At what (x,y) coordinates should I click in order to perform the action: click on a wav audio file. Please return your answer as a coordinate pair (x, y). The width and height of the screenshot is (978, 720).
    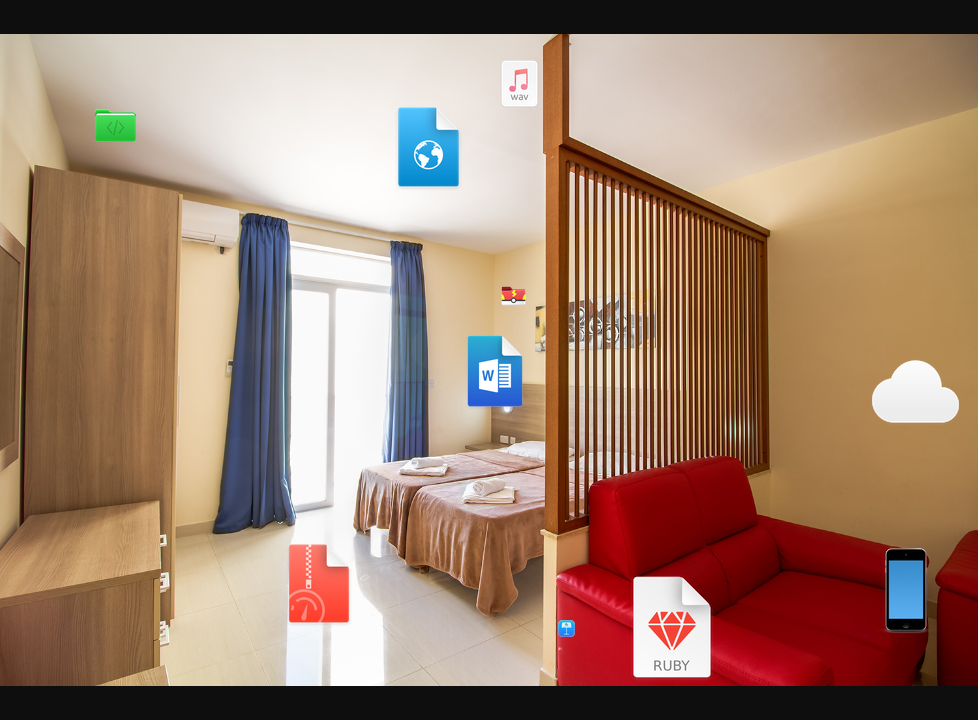
    Looking at the image, I should click on (519, 83).